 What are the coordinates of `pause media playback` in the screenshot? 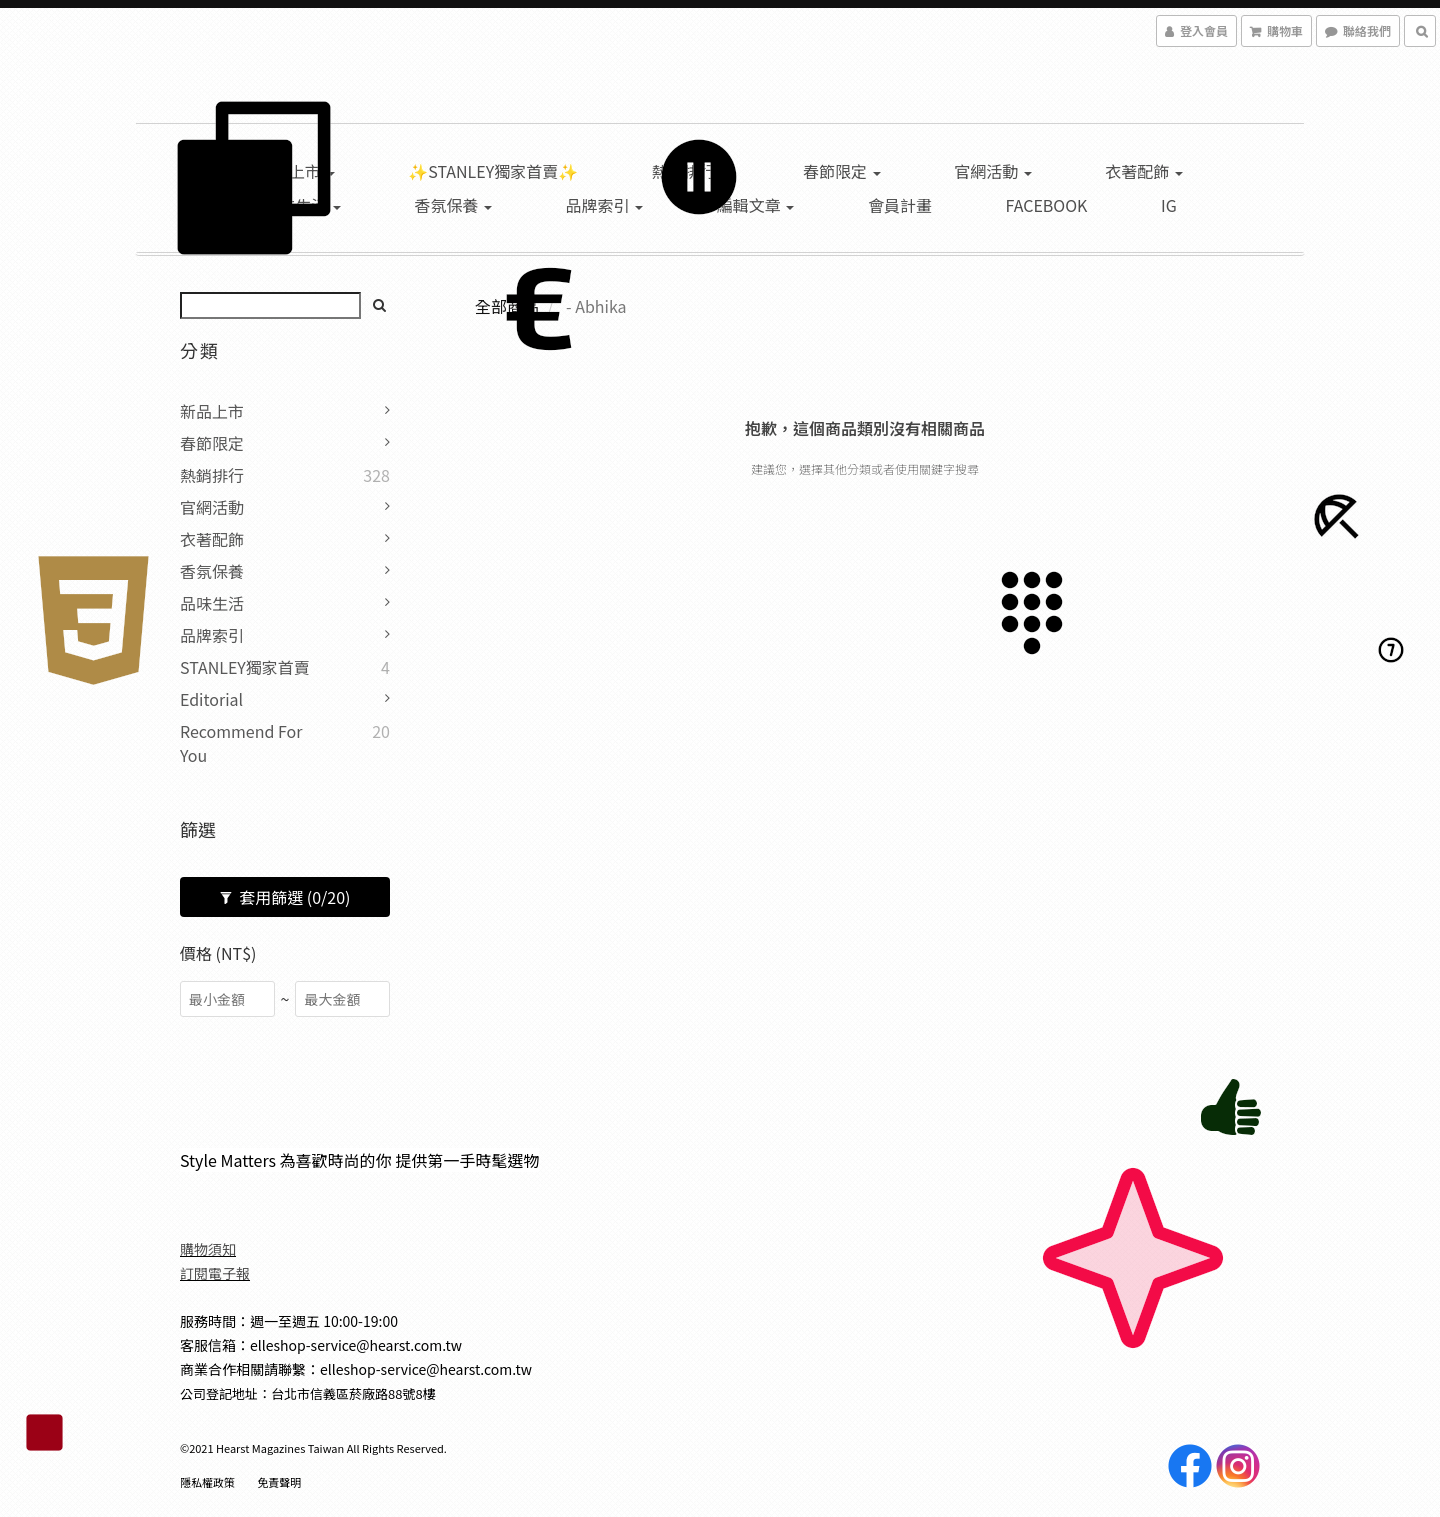 It's located at (699, 177).